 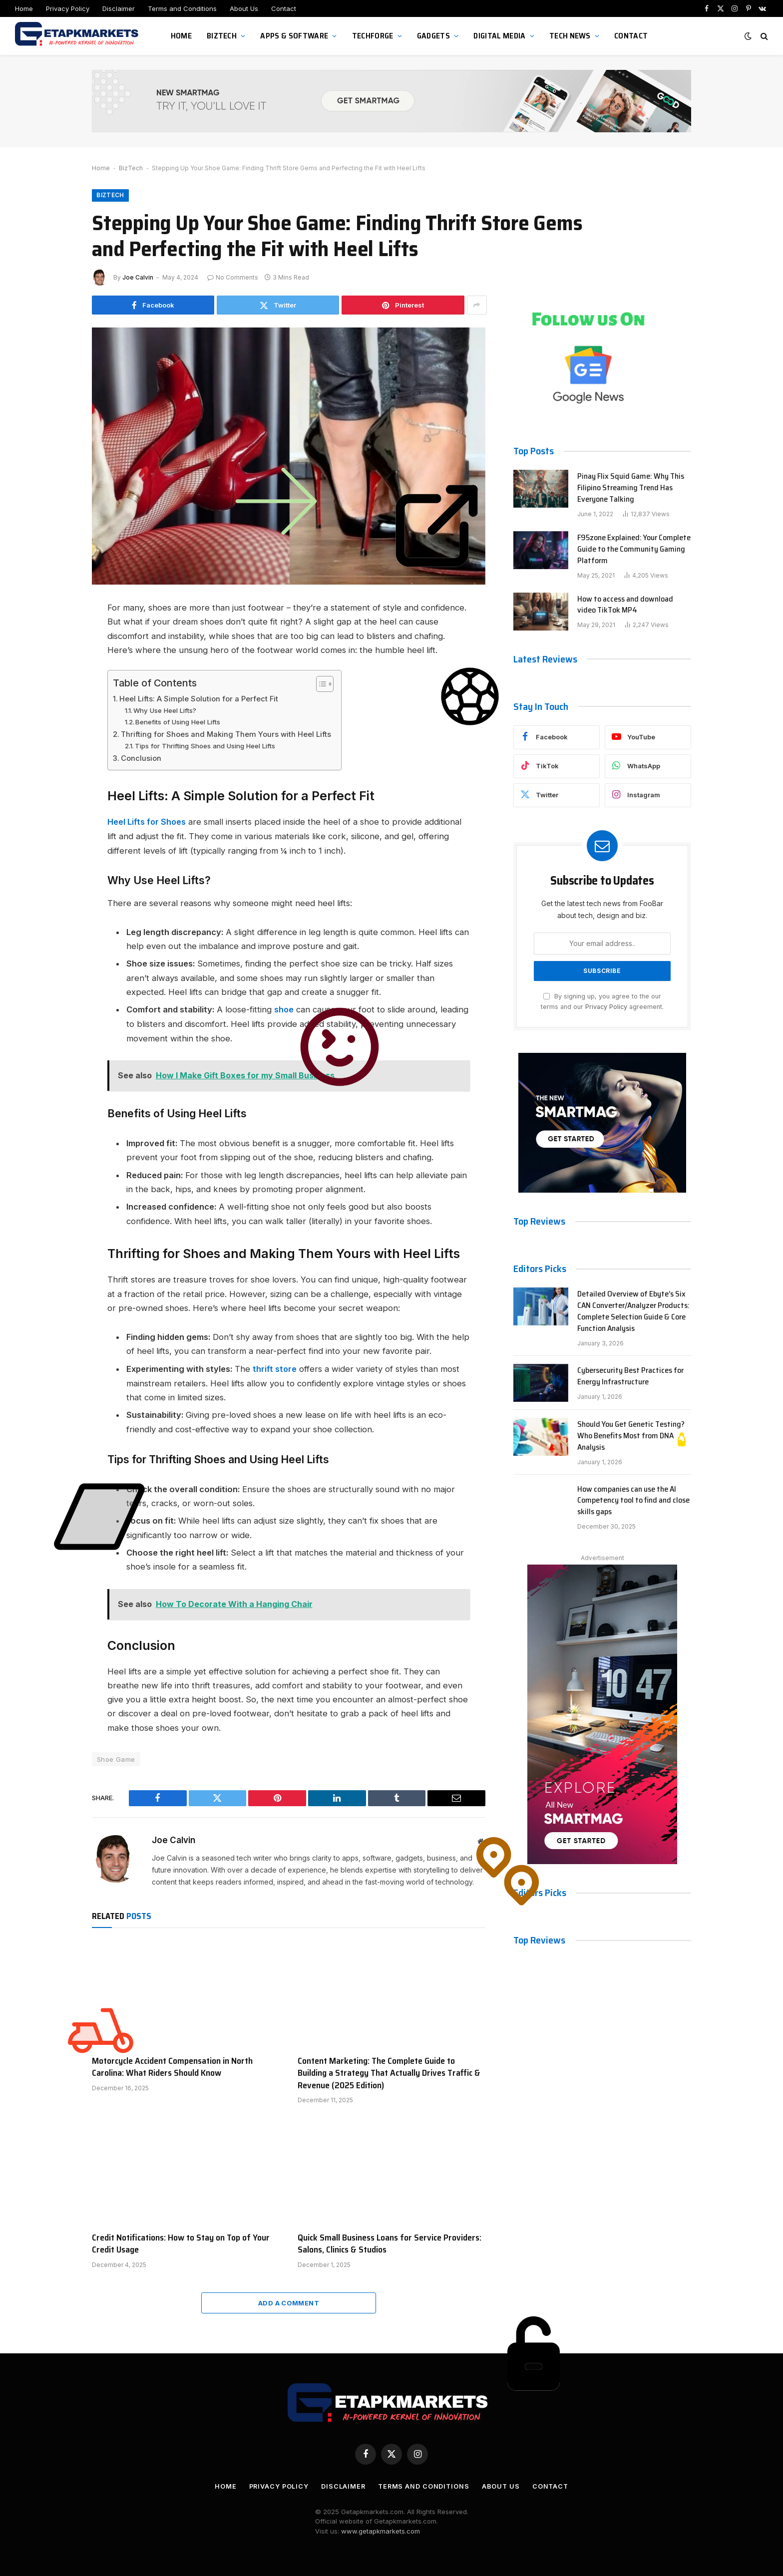 What do you see at coordinates (507, 1872) in the screenshot?
I see `view multiple saved locations` at bounding box center [507, 1872].